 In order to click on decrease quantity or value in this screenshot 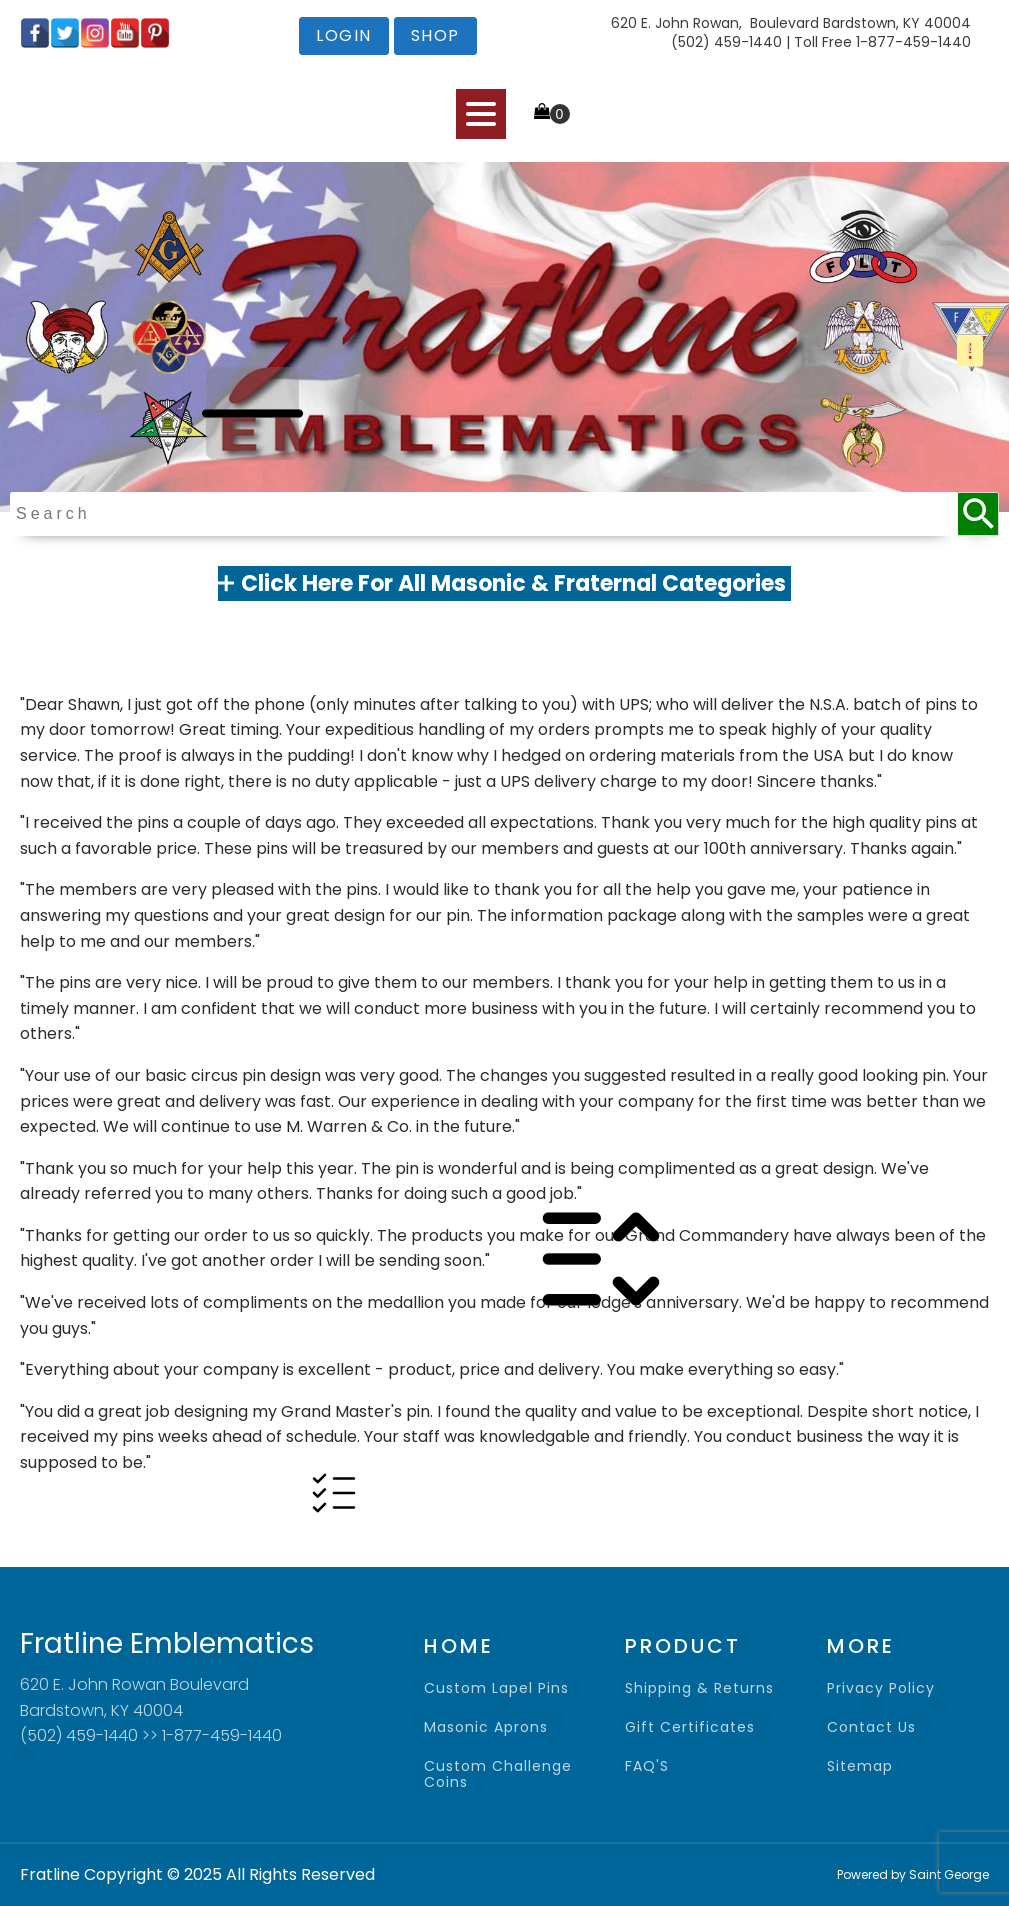, I will do `click(252, 413)`.